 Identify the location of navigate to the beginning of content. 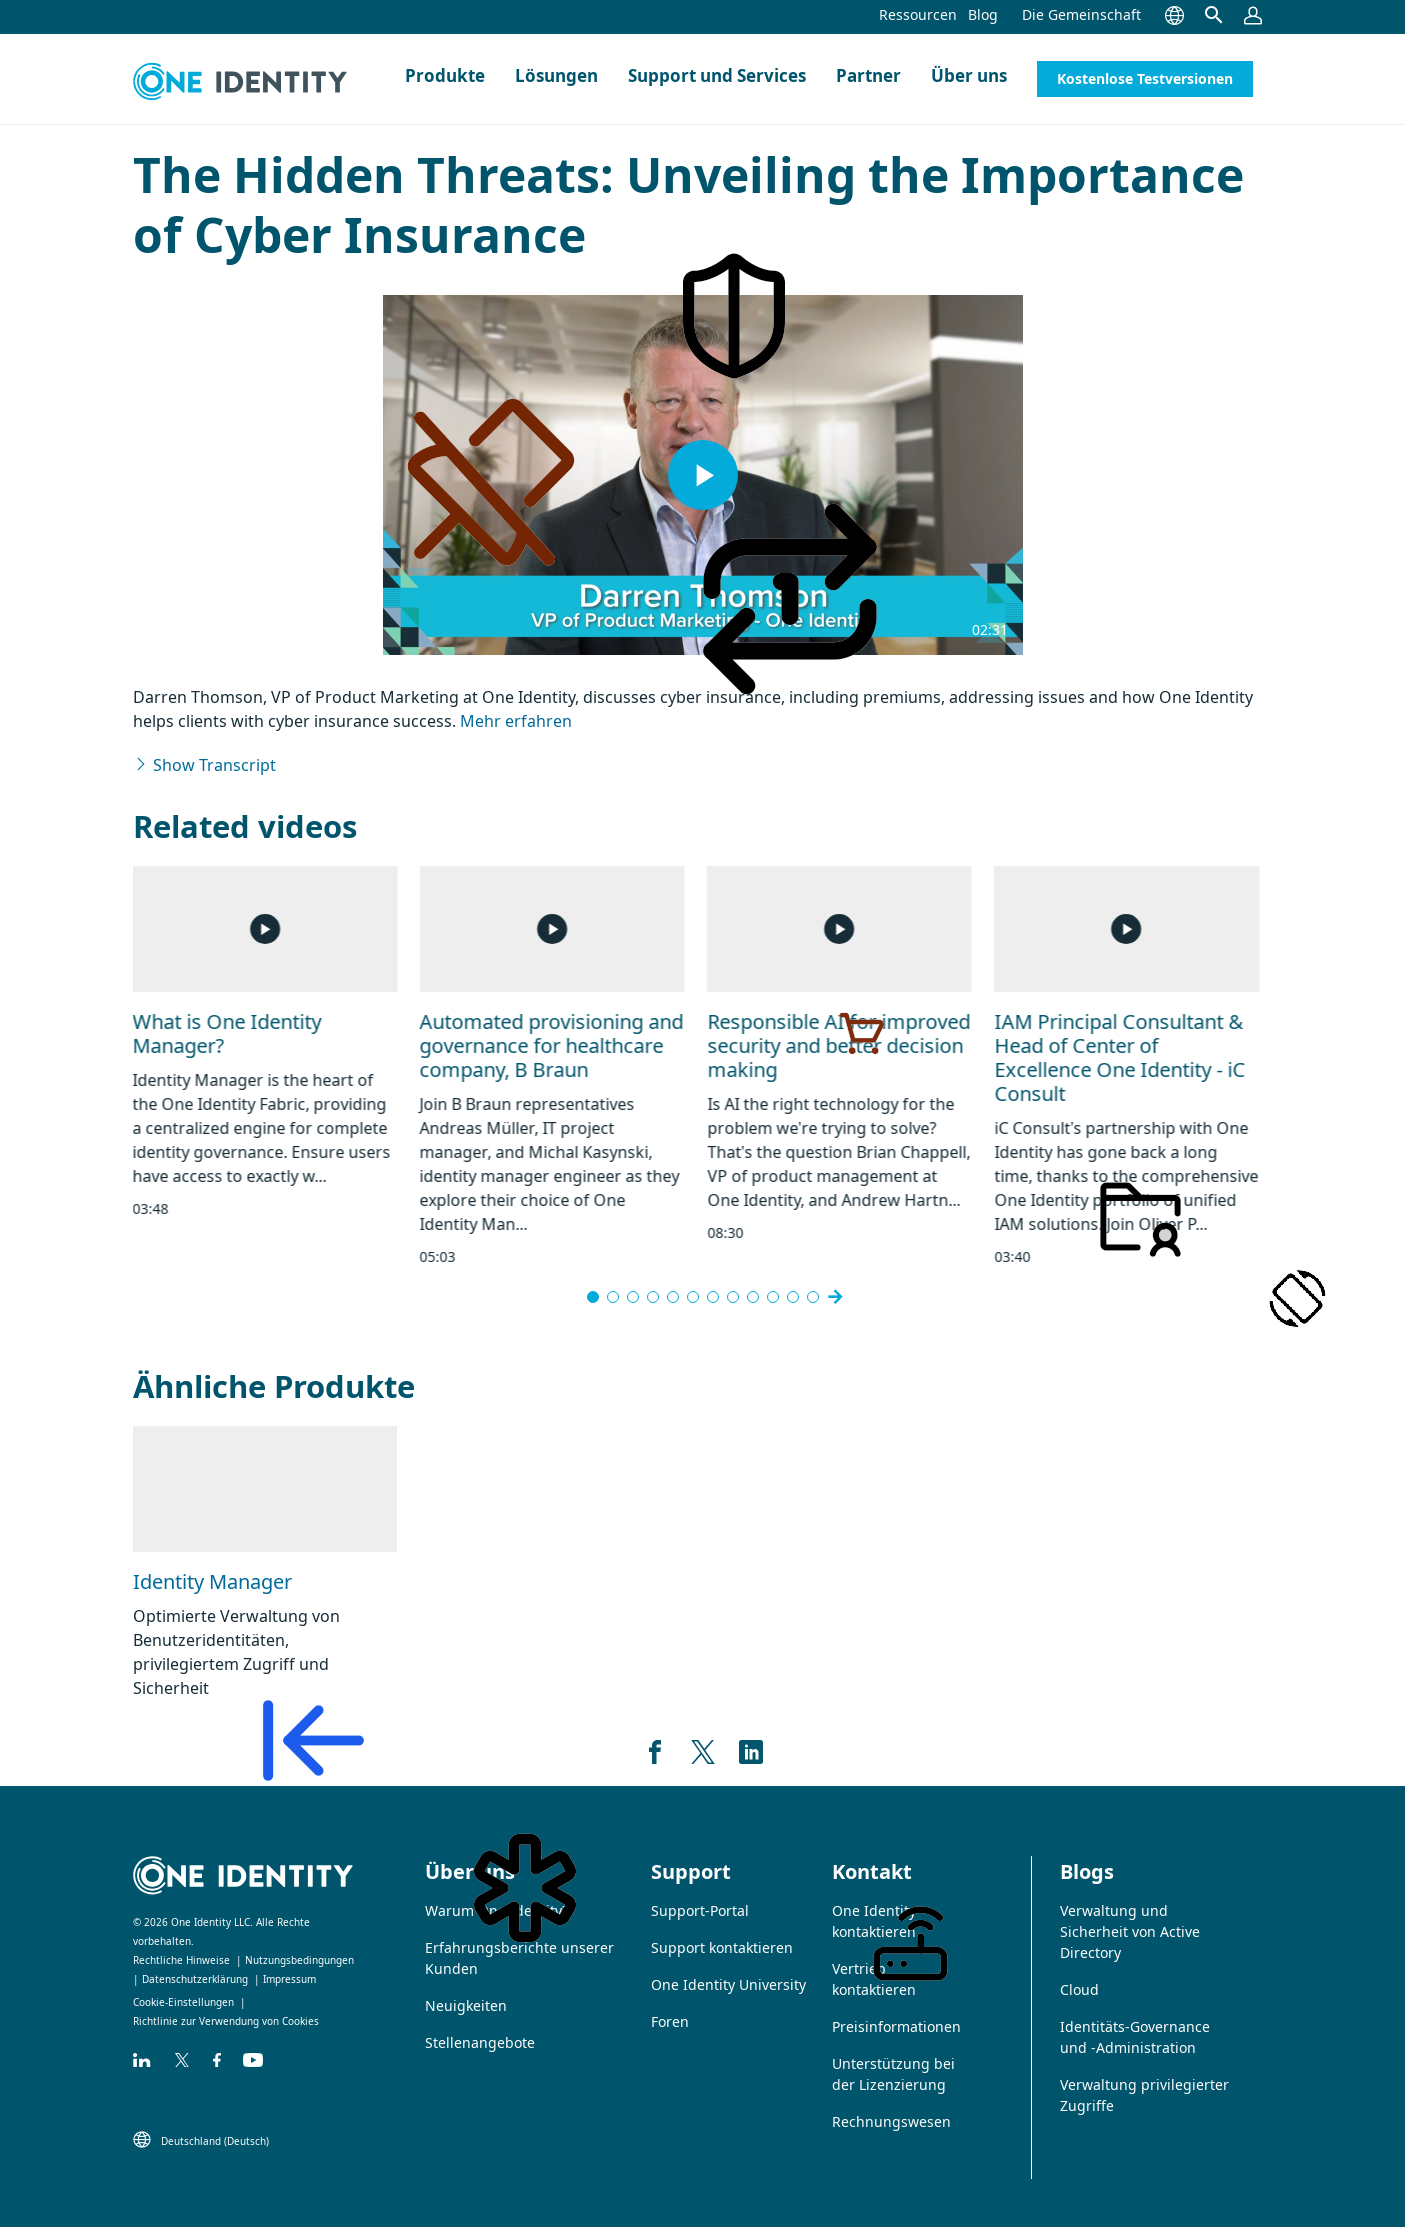
(313, 1740).